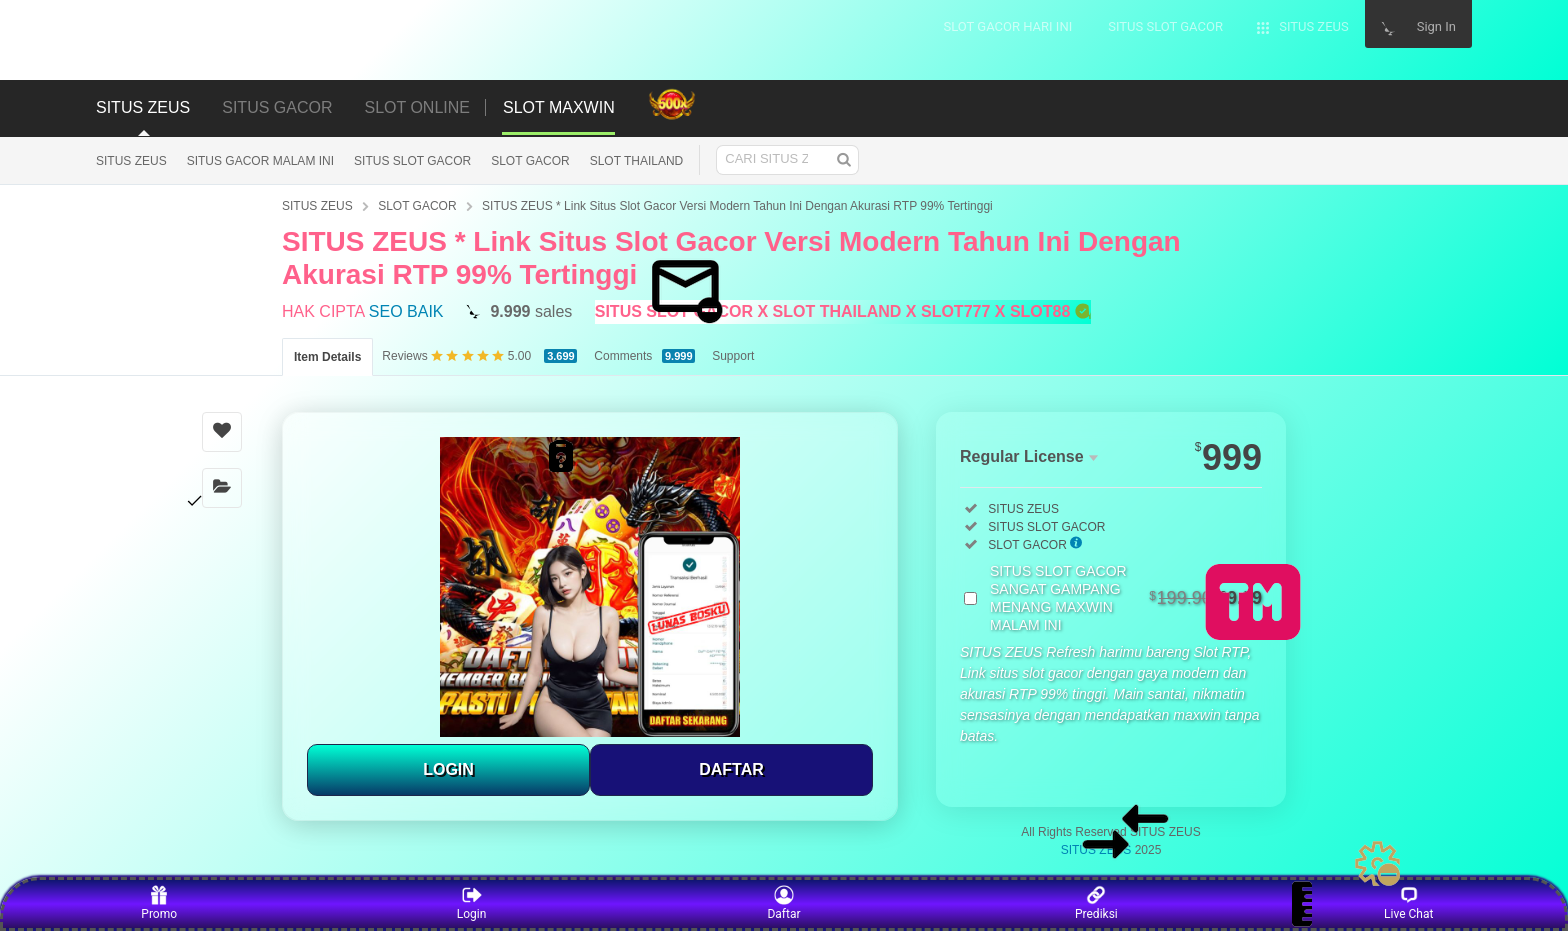  What do you see at coordinates (1253, 602) in the screenshot?
I see `indicates trademarked content or branding` at bounding box center [1253, 602].